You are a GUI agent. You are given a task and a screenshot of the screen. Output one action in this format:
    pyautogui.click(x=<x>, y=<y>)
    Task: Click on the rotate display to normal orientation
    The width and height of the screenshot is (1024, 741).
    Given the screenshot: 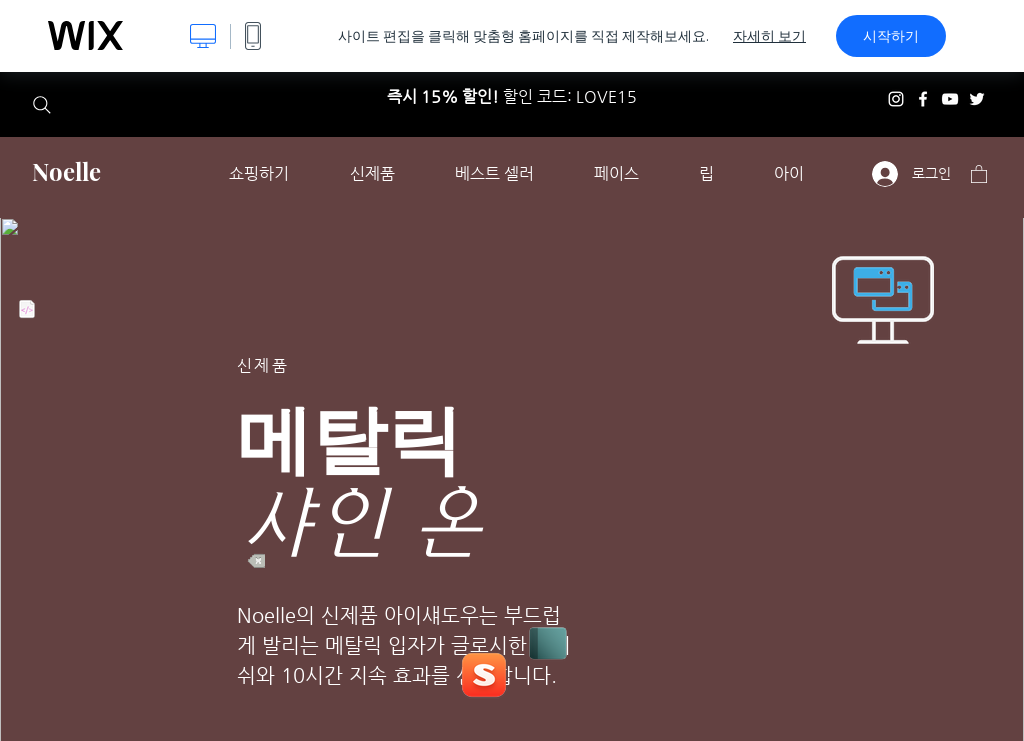 What is the action you would take?
    pyautogui.click(x=883, y=300)
    